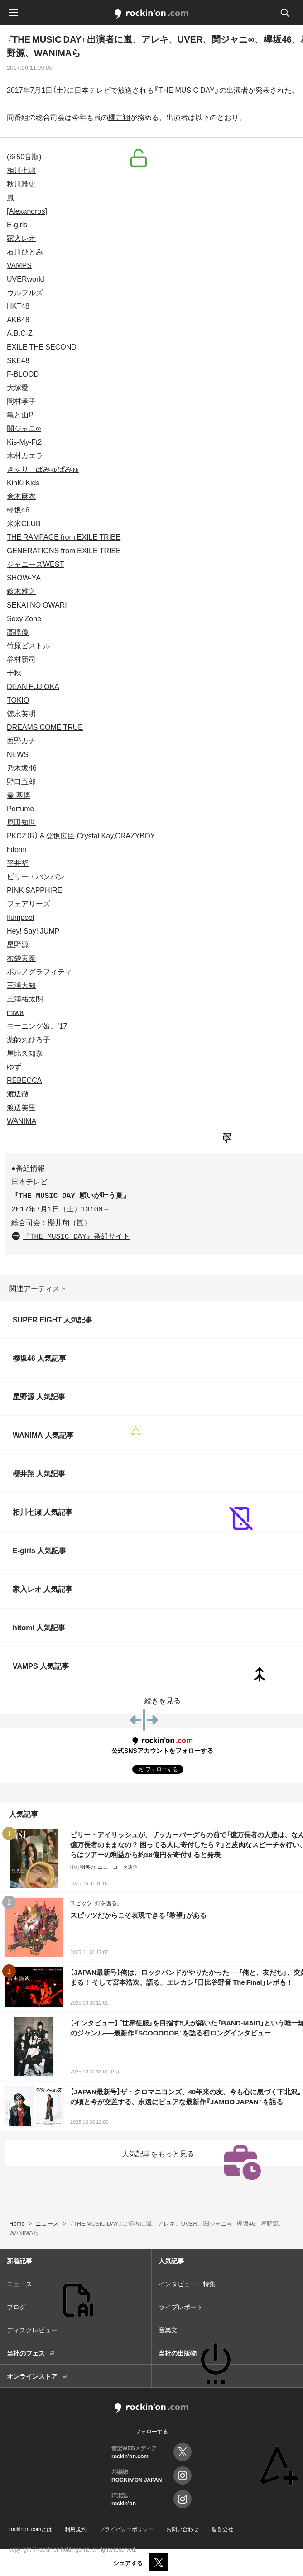  I want to click on split content into multiple paths, so click(136, 1431).